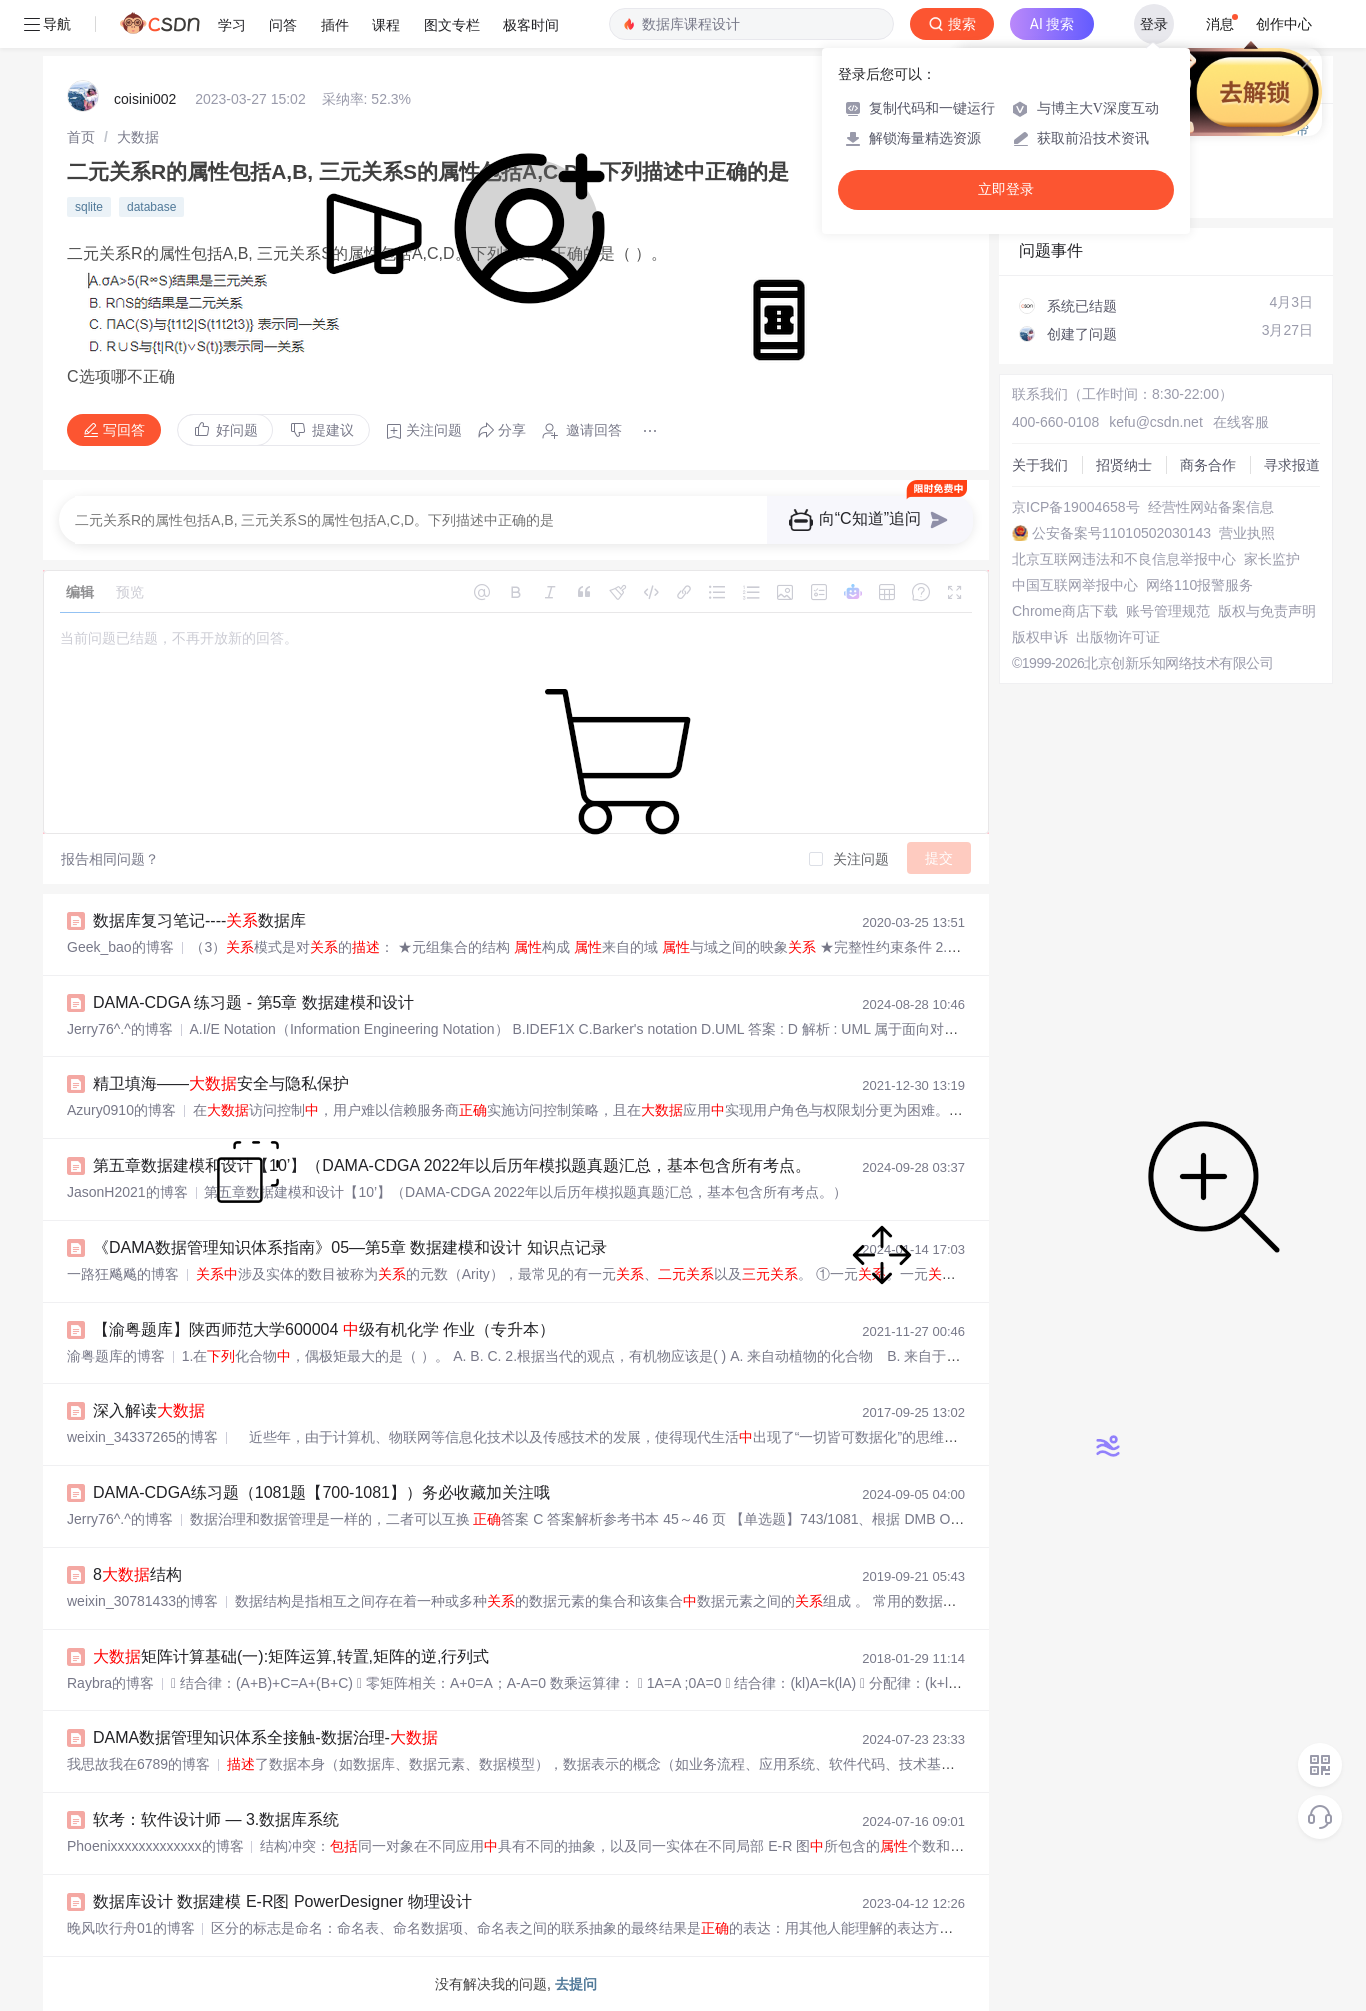 This screenshot has width=1366, height=2011. Describe the element at coordinates (529, 228) in the screenshot. I see `add a new user or contact` at that location.